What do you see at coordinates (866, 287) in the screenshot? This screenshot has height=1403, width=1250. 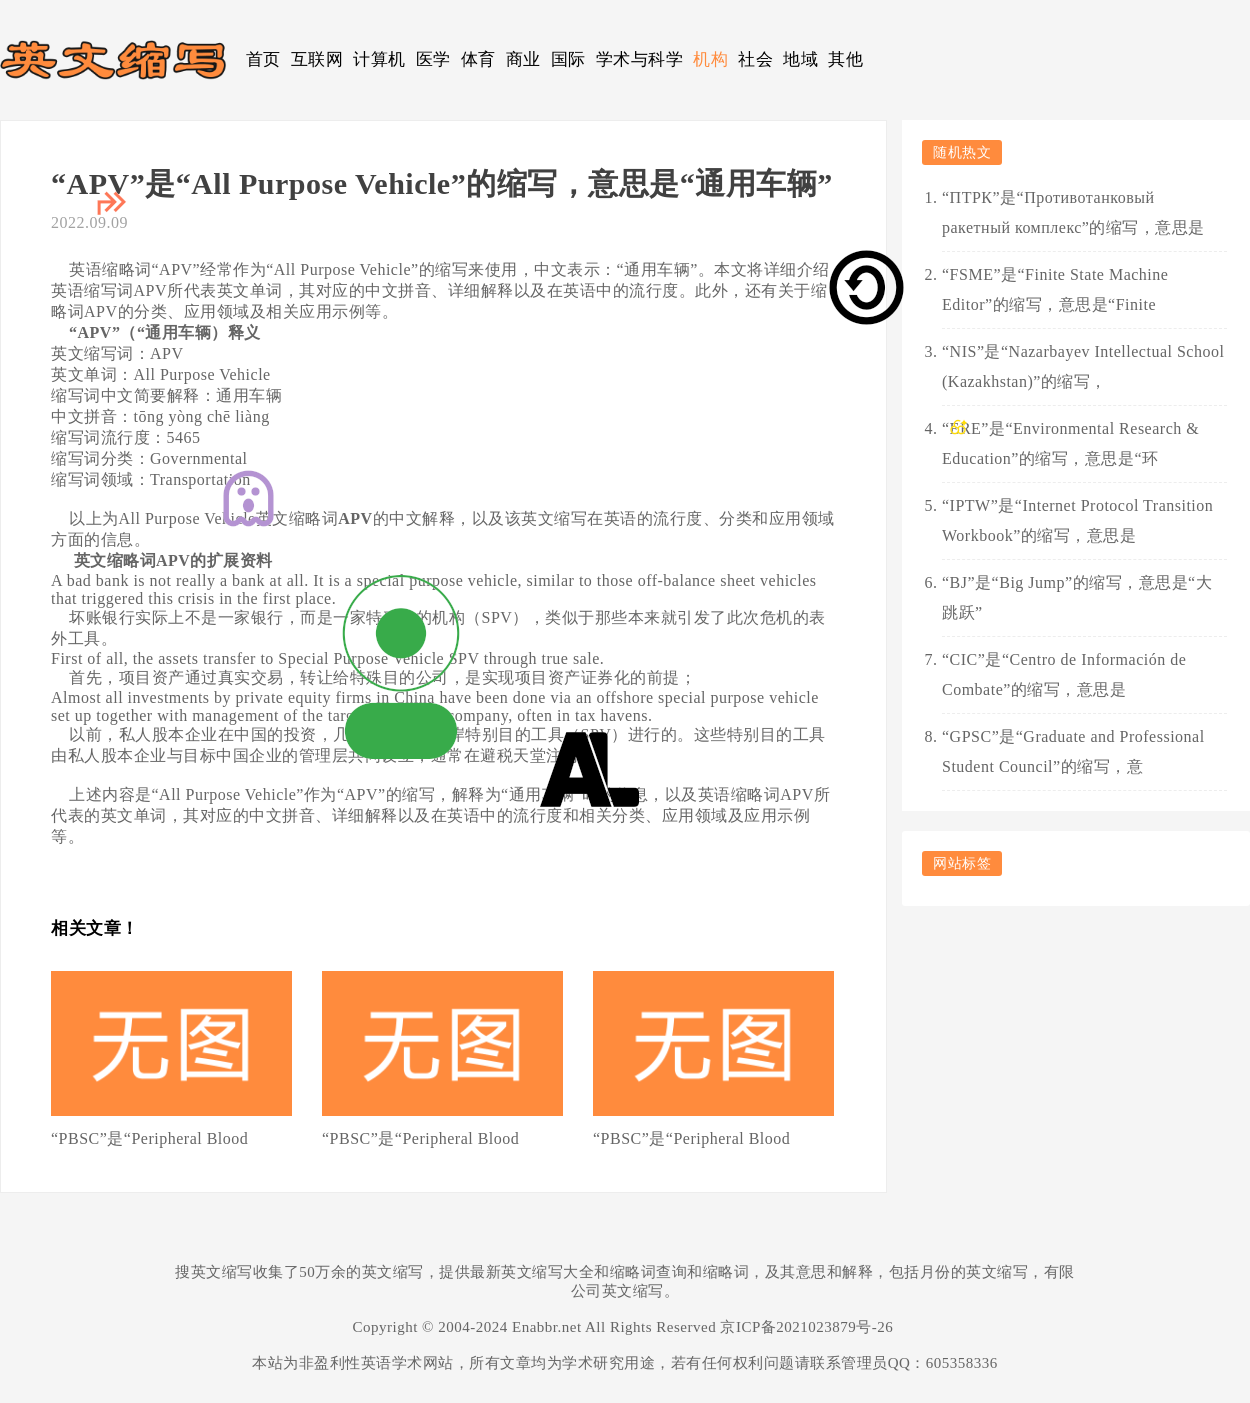 I see `creative commons share-alike license indicator` at bounding box center [866, 287].